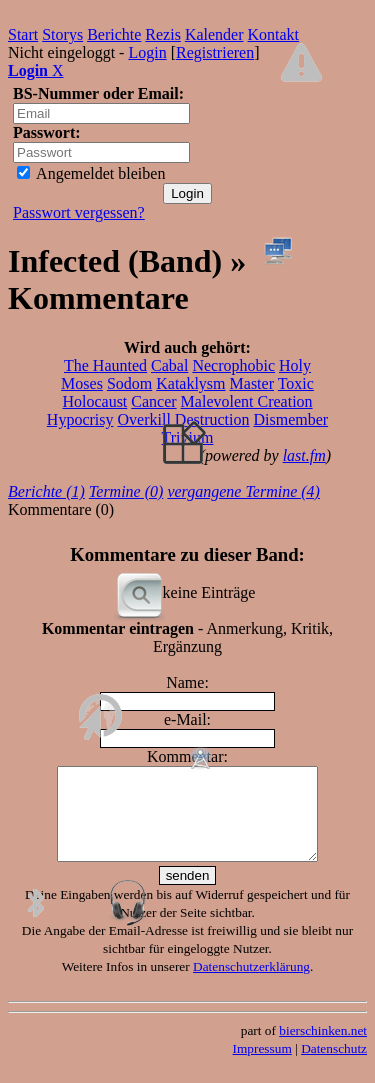 This screenshot has width=375, height=1083. I want to click on indicates a warning or caution in a dialog, so click(301, 63).